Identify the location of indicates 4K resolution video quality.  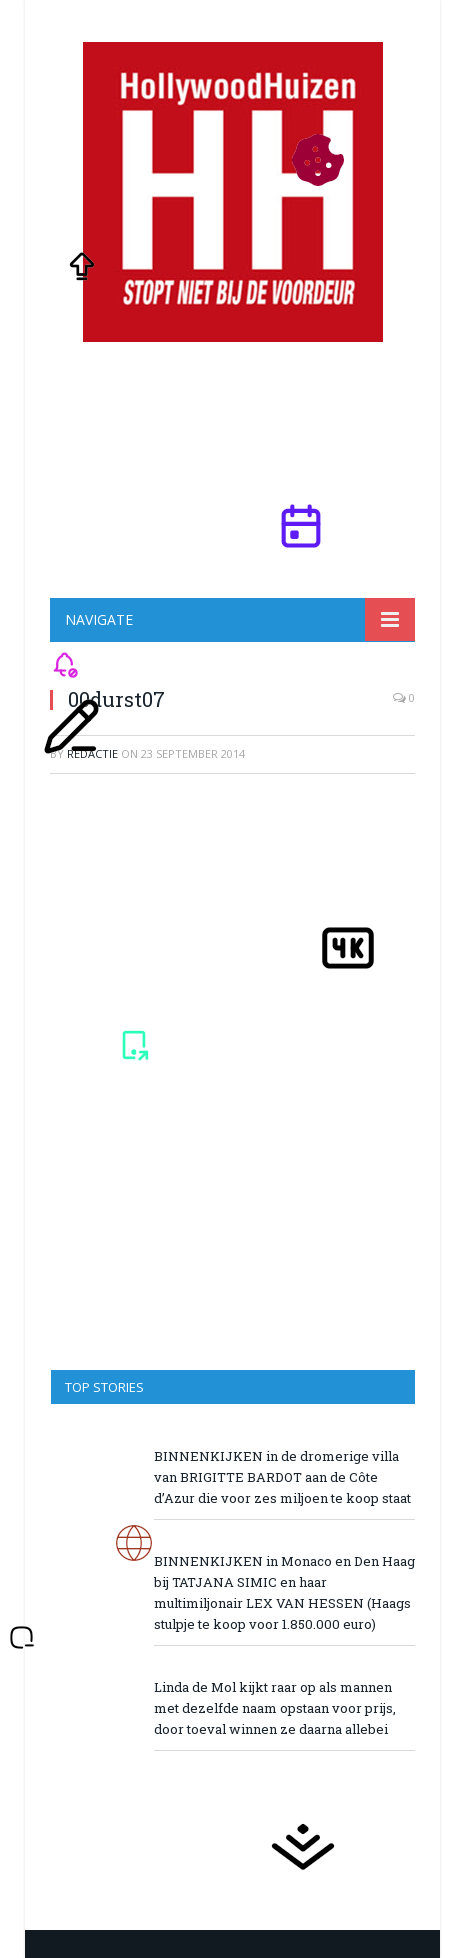
(348, 948).